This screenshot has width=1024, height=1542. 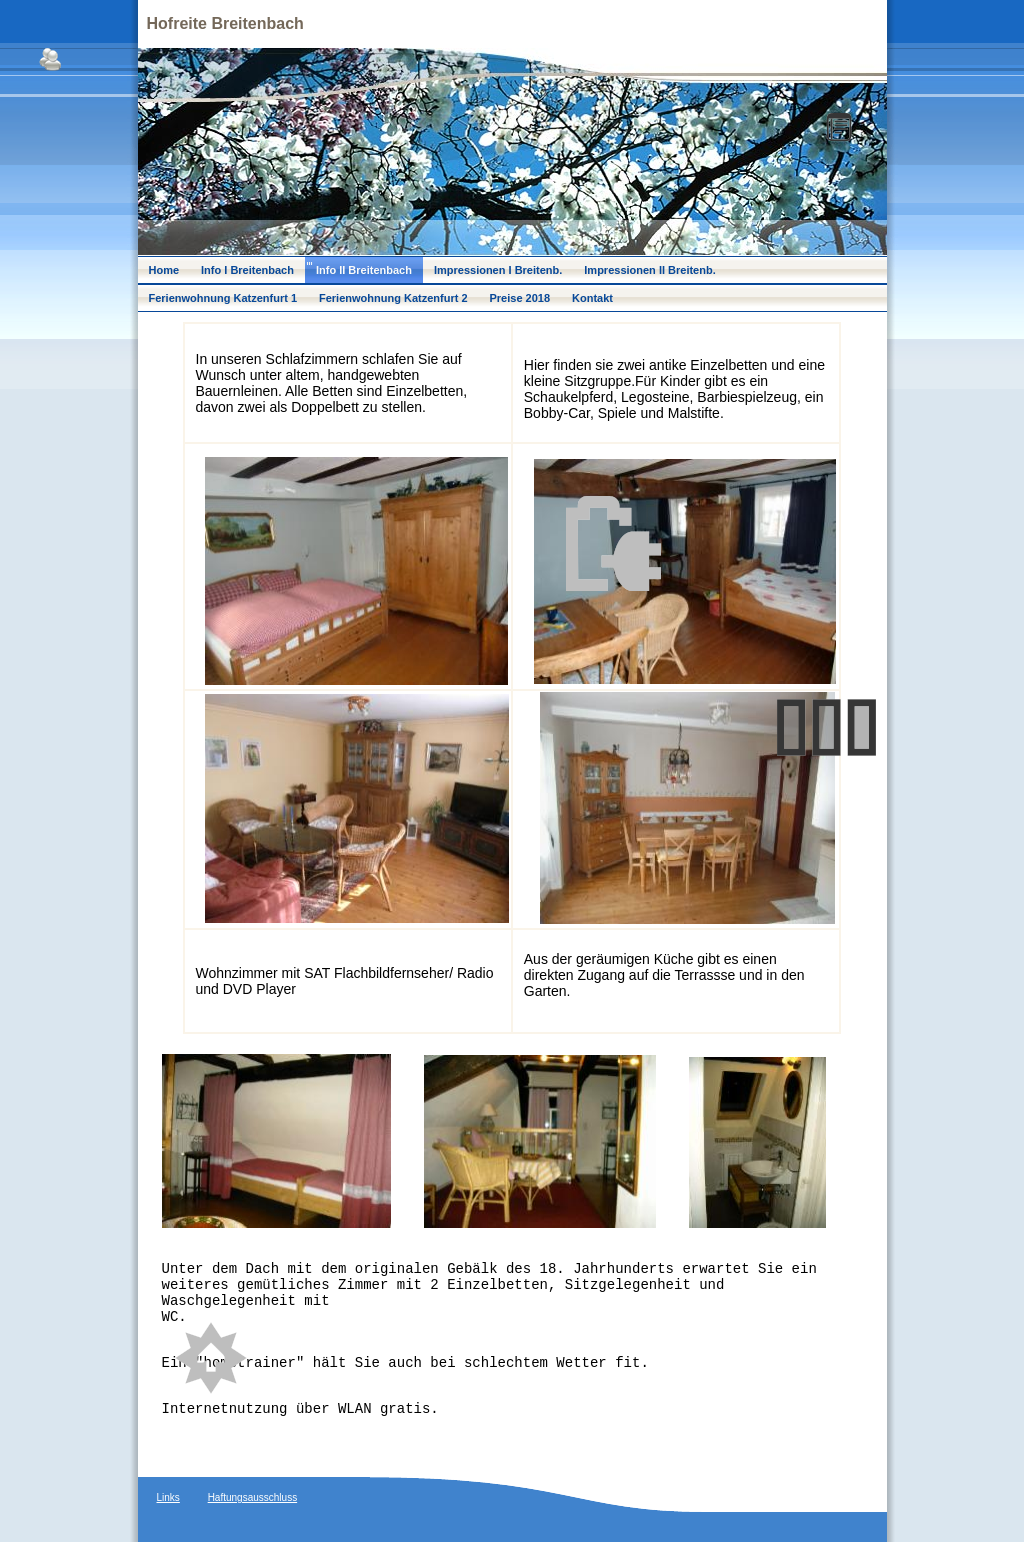 I want to click on manage user accounts on this system, so click(x=50, y=59).